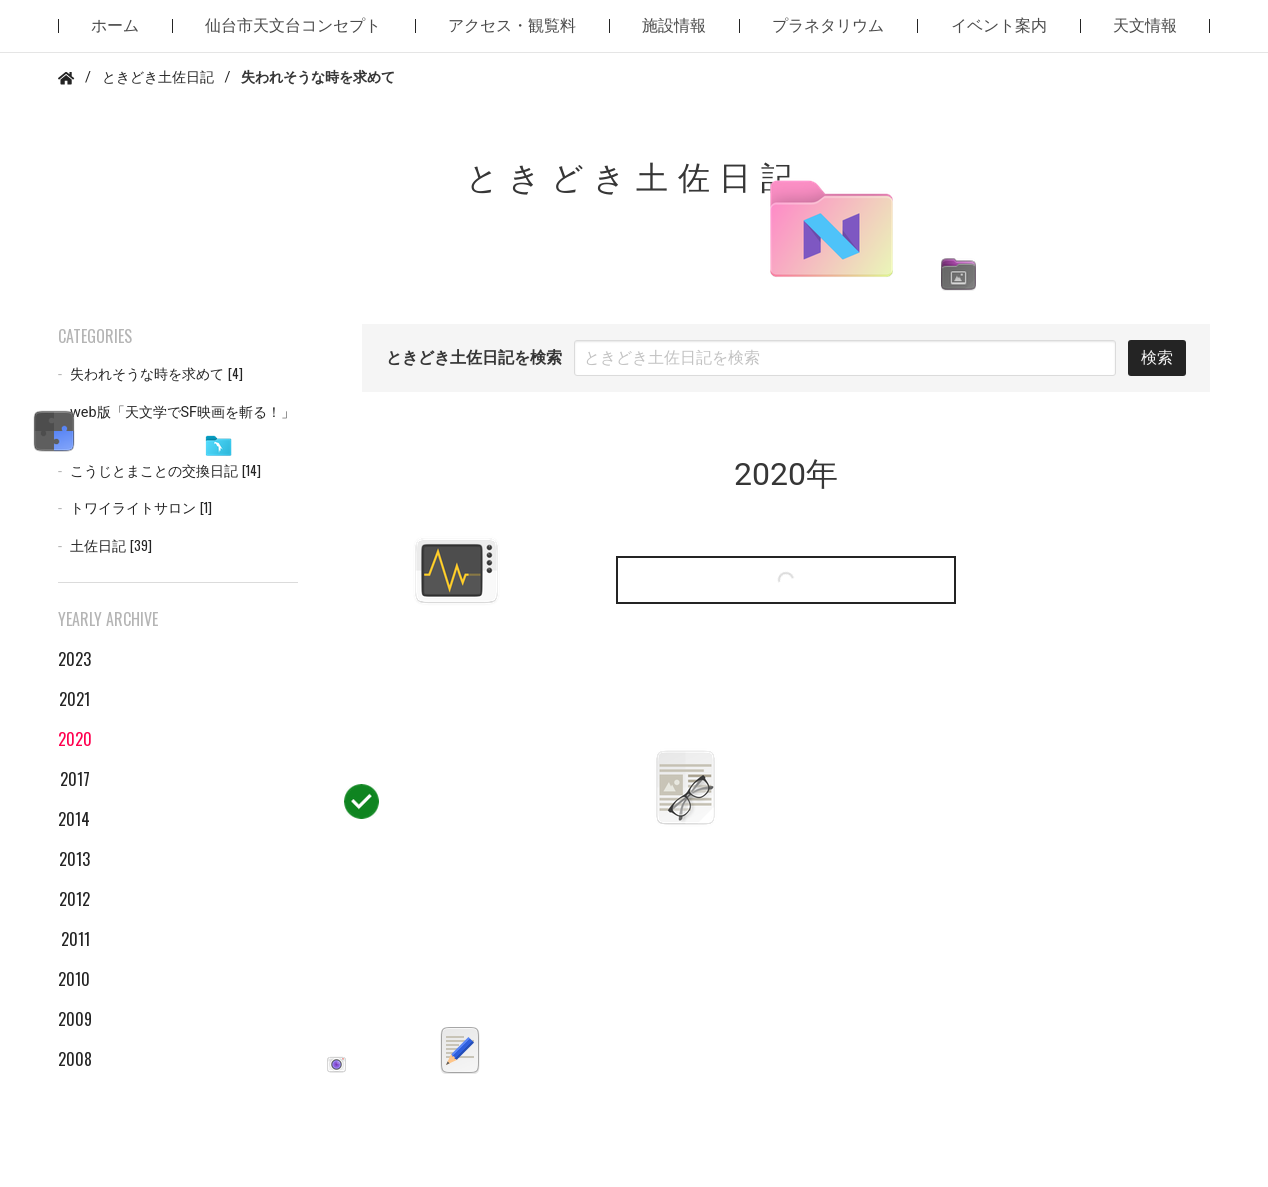 The image size is (1268, 1187). What do you see at coordinates (456, 570) in the screenshot?
I see `open system monitor to view CPU, memory, and process activity` at bounding box center [456, 570].